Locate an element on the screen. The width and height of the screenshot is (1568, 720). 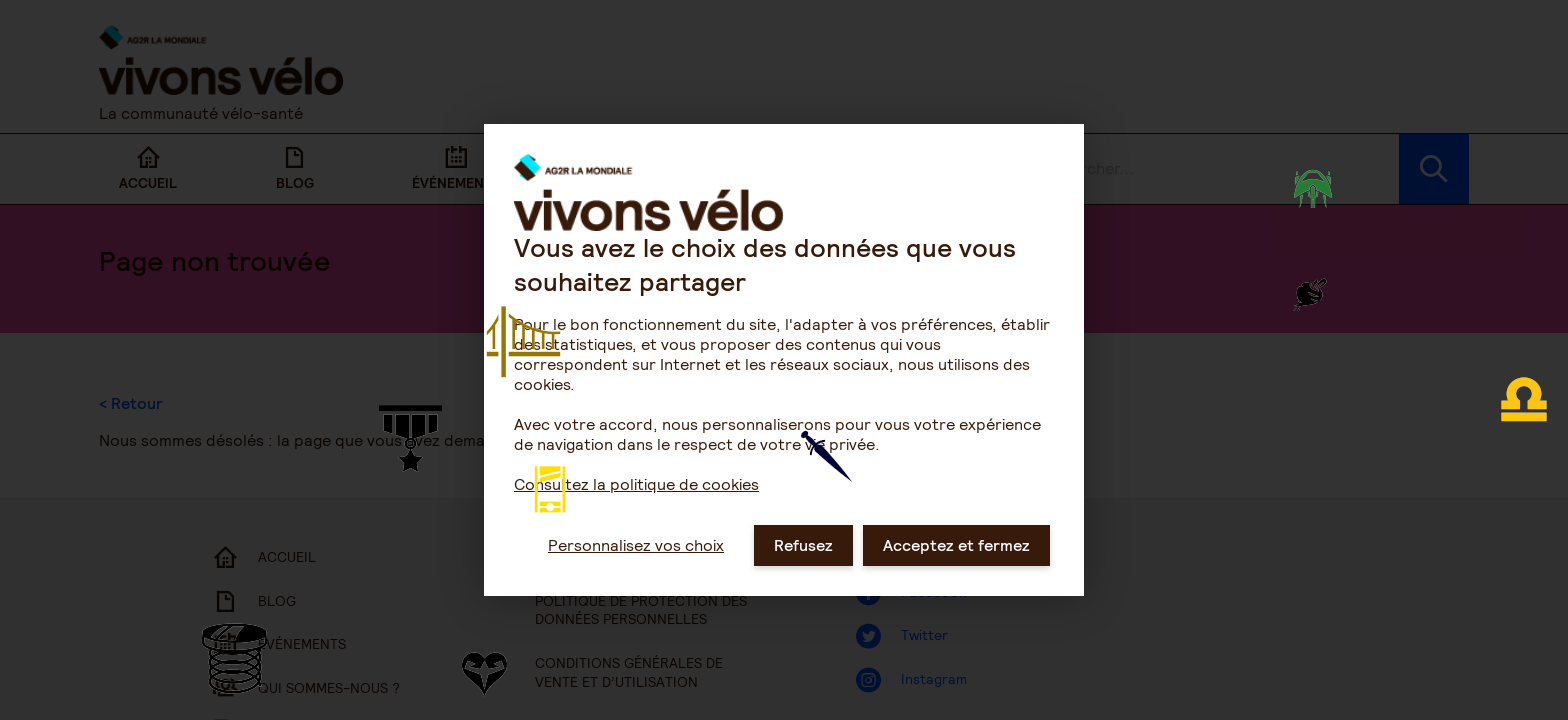
view achievements or awards is located at coordinates (410, 438).